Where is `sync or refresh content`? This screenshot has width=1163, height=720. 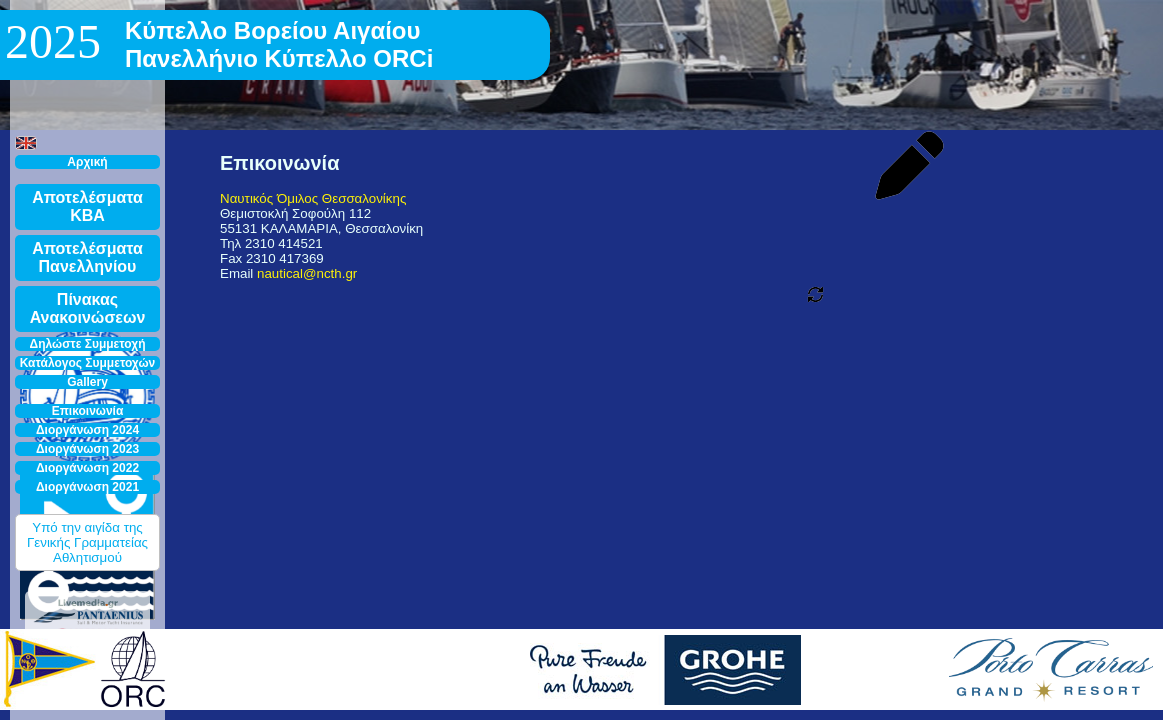
sync or refresh content is located at coordinates (815, 294).